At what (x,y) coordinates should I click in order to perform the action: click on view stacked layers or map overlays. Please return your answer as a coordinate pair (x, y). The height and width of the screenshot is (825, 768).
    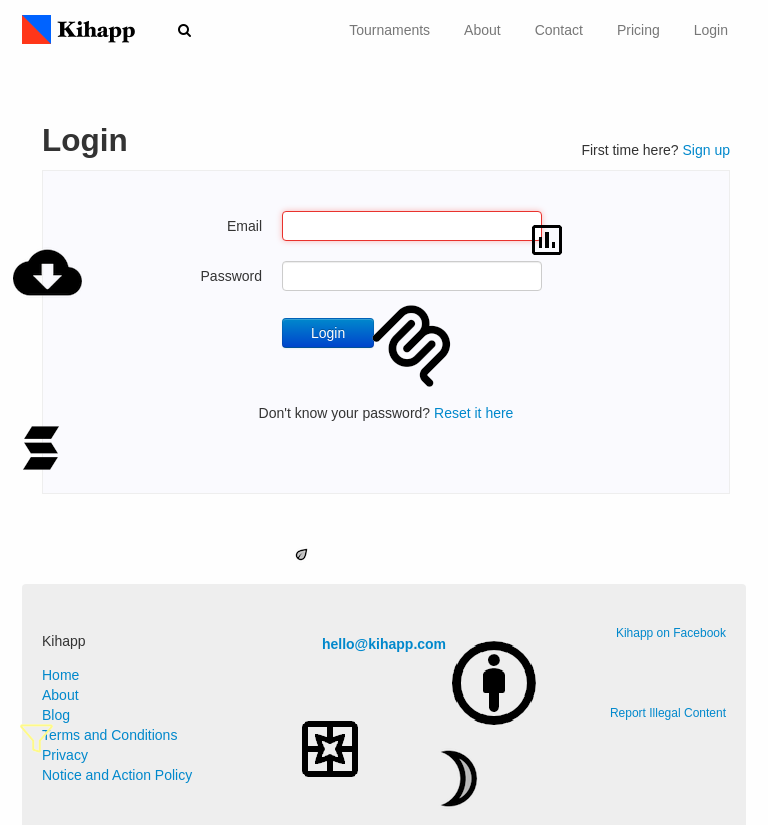
    Looking at the image, I should click on (41, 448).